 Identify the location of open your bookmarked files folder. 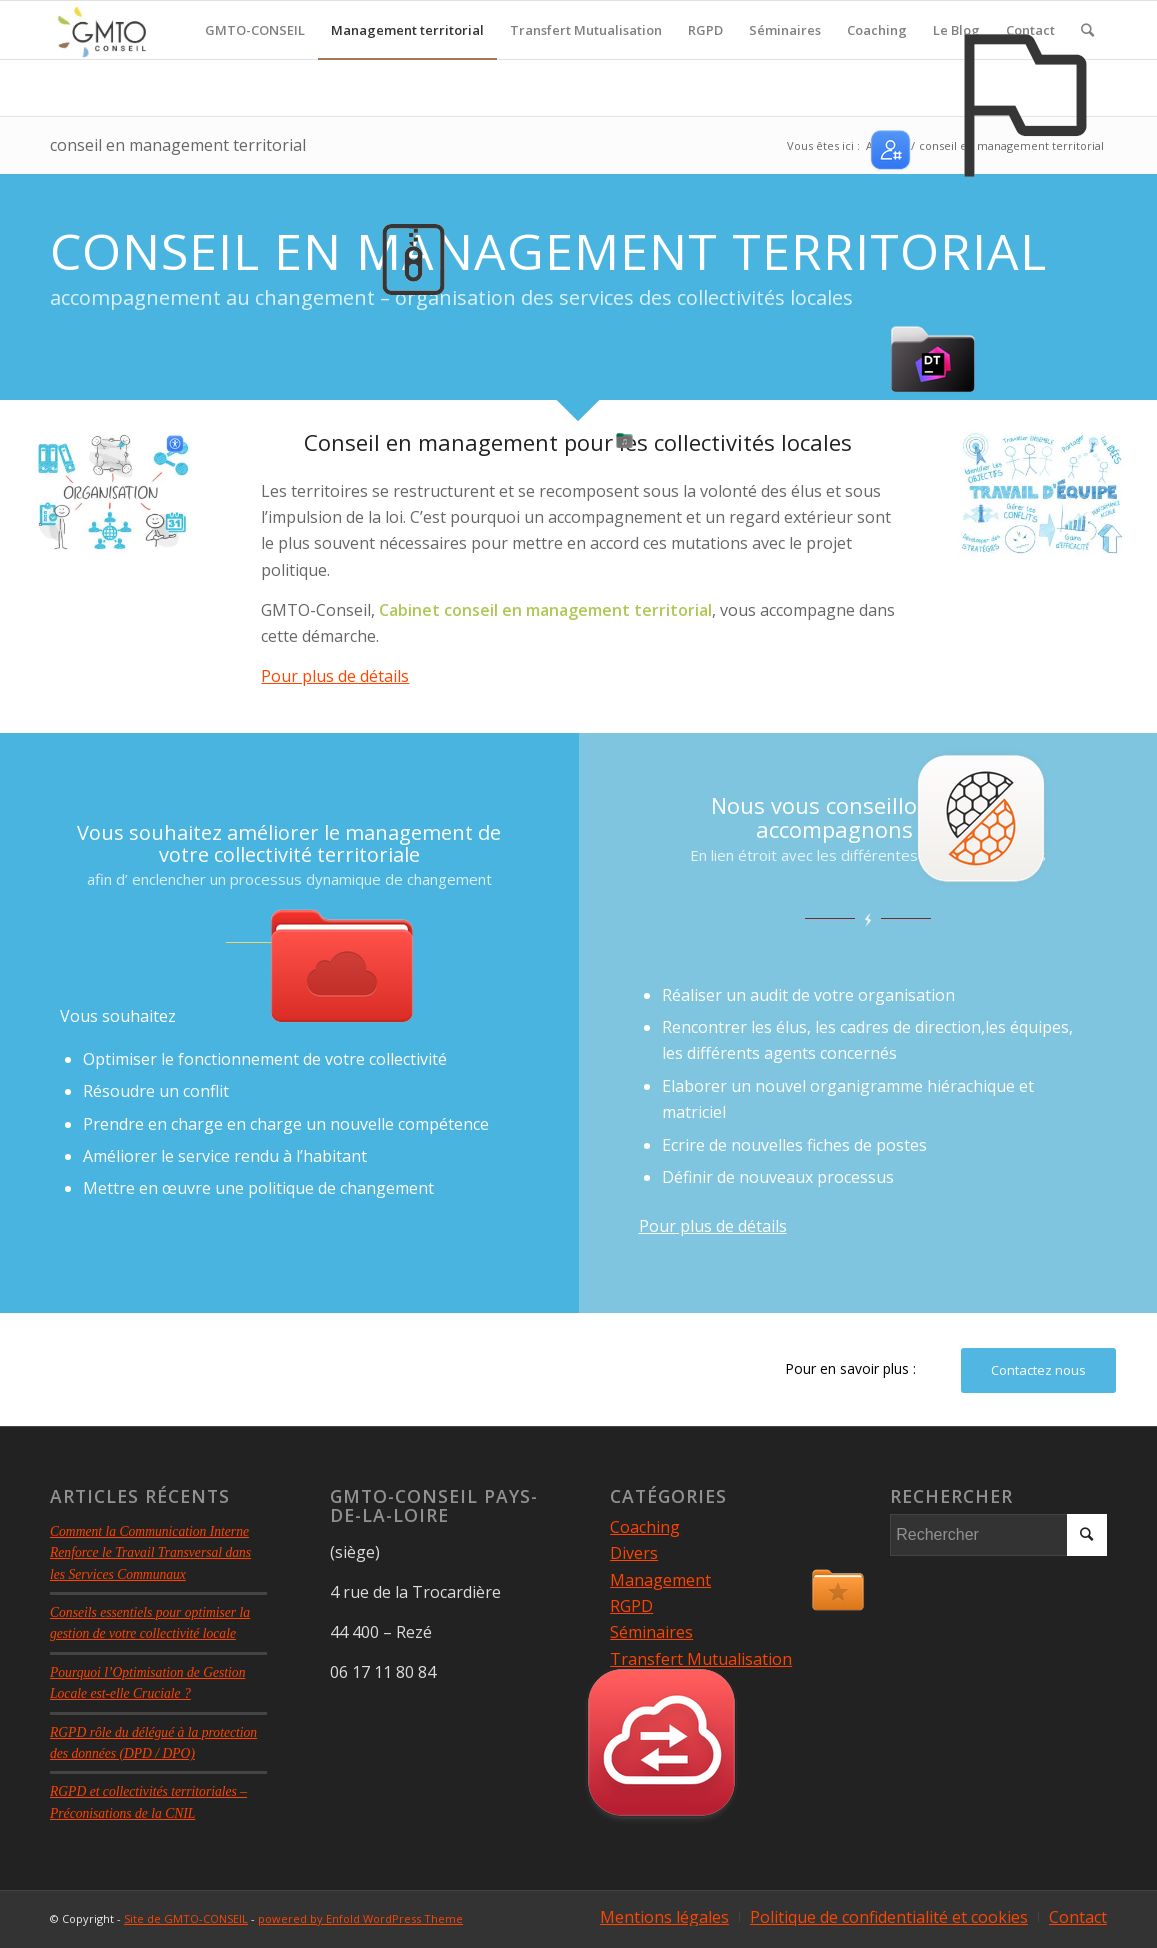
(838, 1590).